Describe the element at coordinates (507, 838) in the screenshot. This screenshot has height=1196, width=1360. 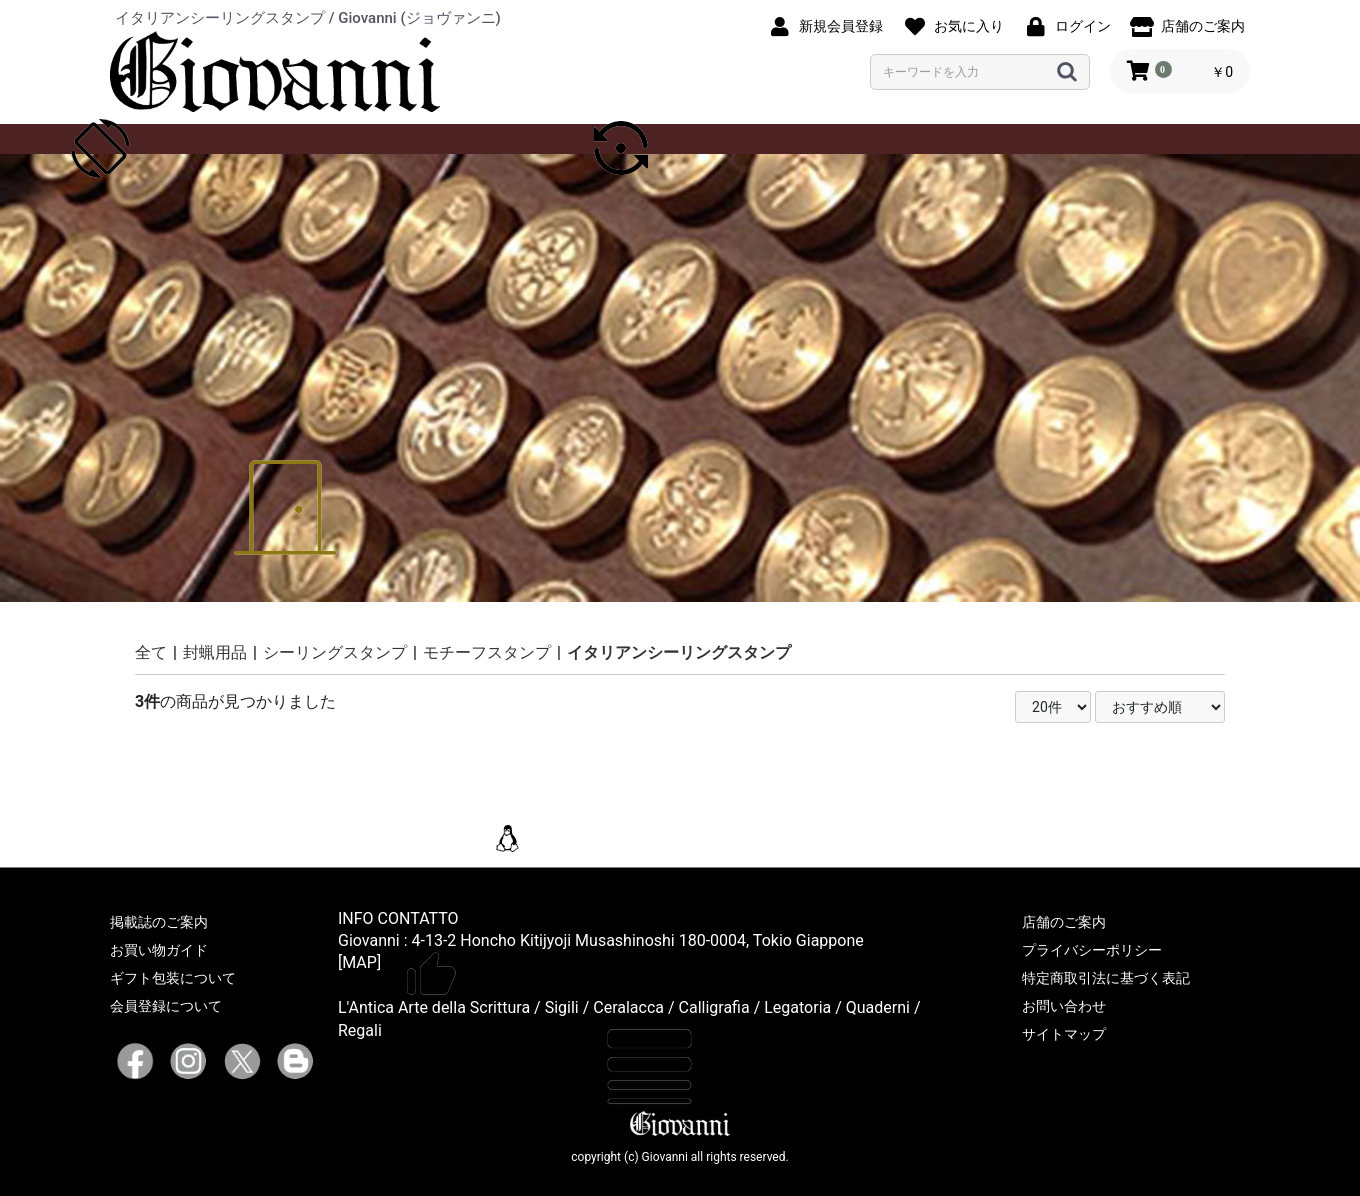
I see `open a linux terminal session` at that location.